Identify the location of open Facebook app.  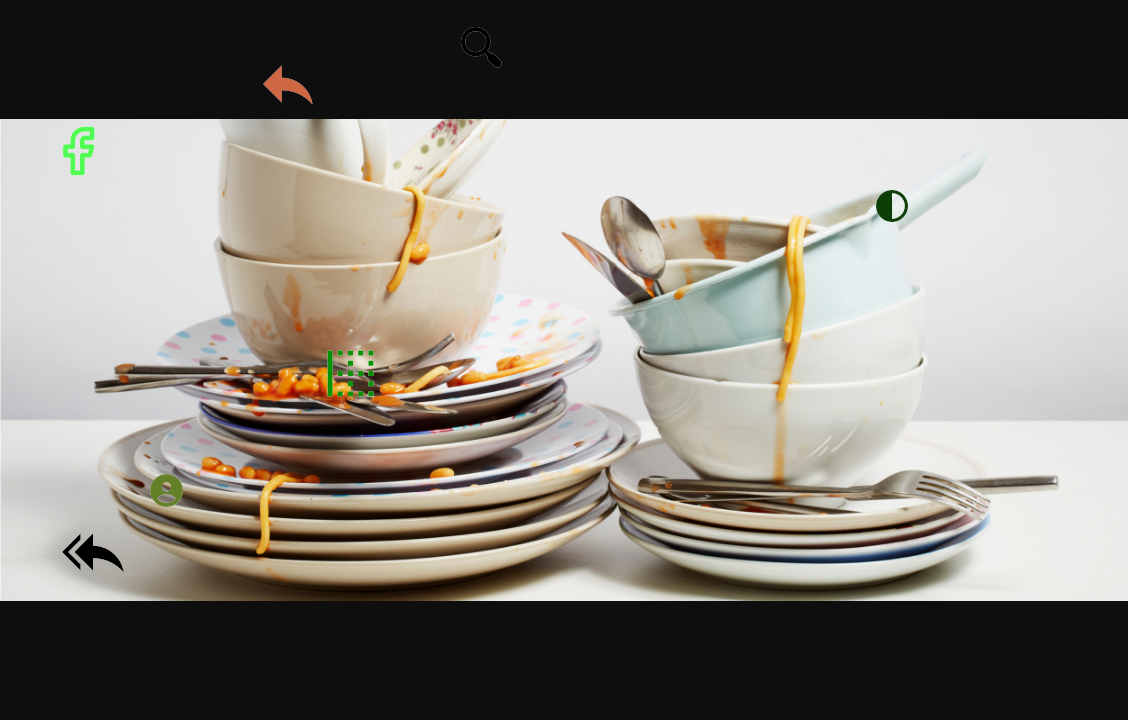
(80, 151).